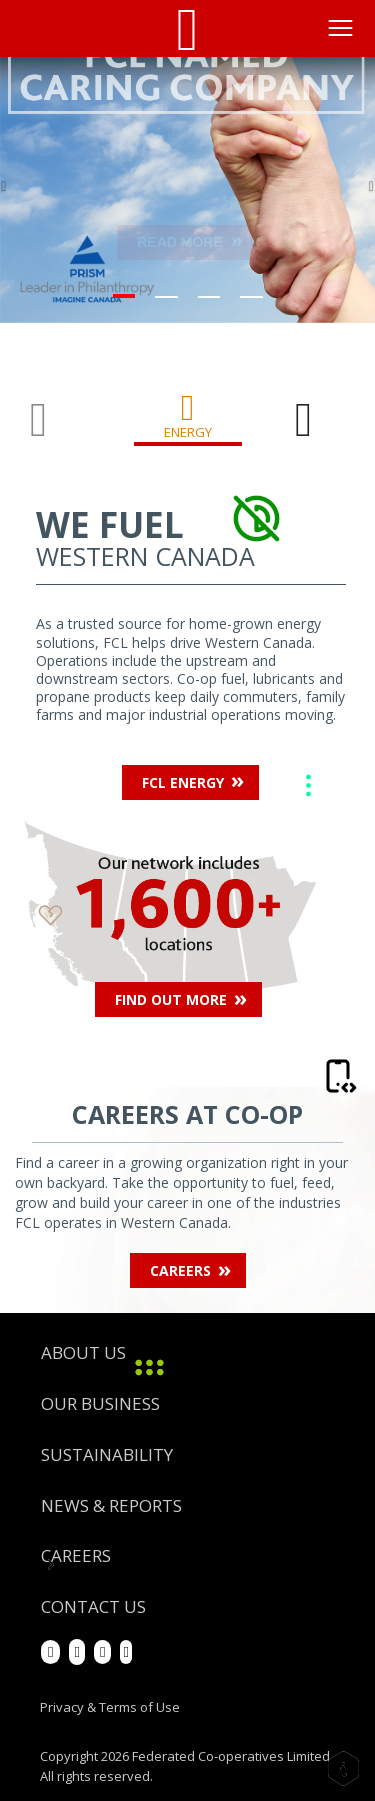  What do you see at coordinates (50, 1564) in the screenshot?
I see `navigate to the next item or screen` at bounding box center [50, 1564].